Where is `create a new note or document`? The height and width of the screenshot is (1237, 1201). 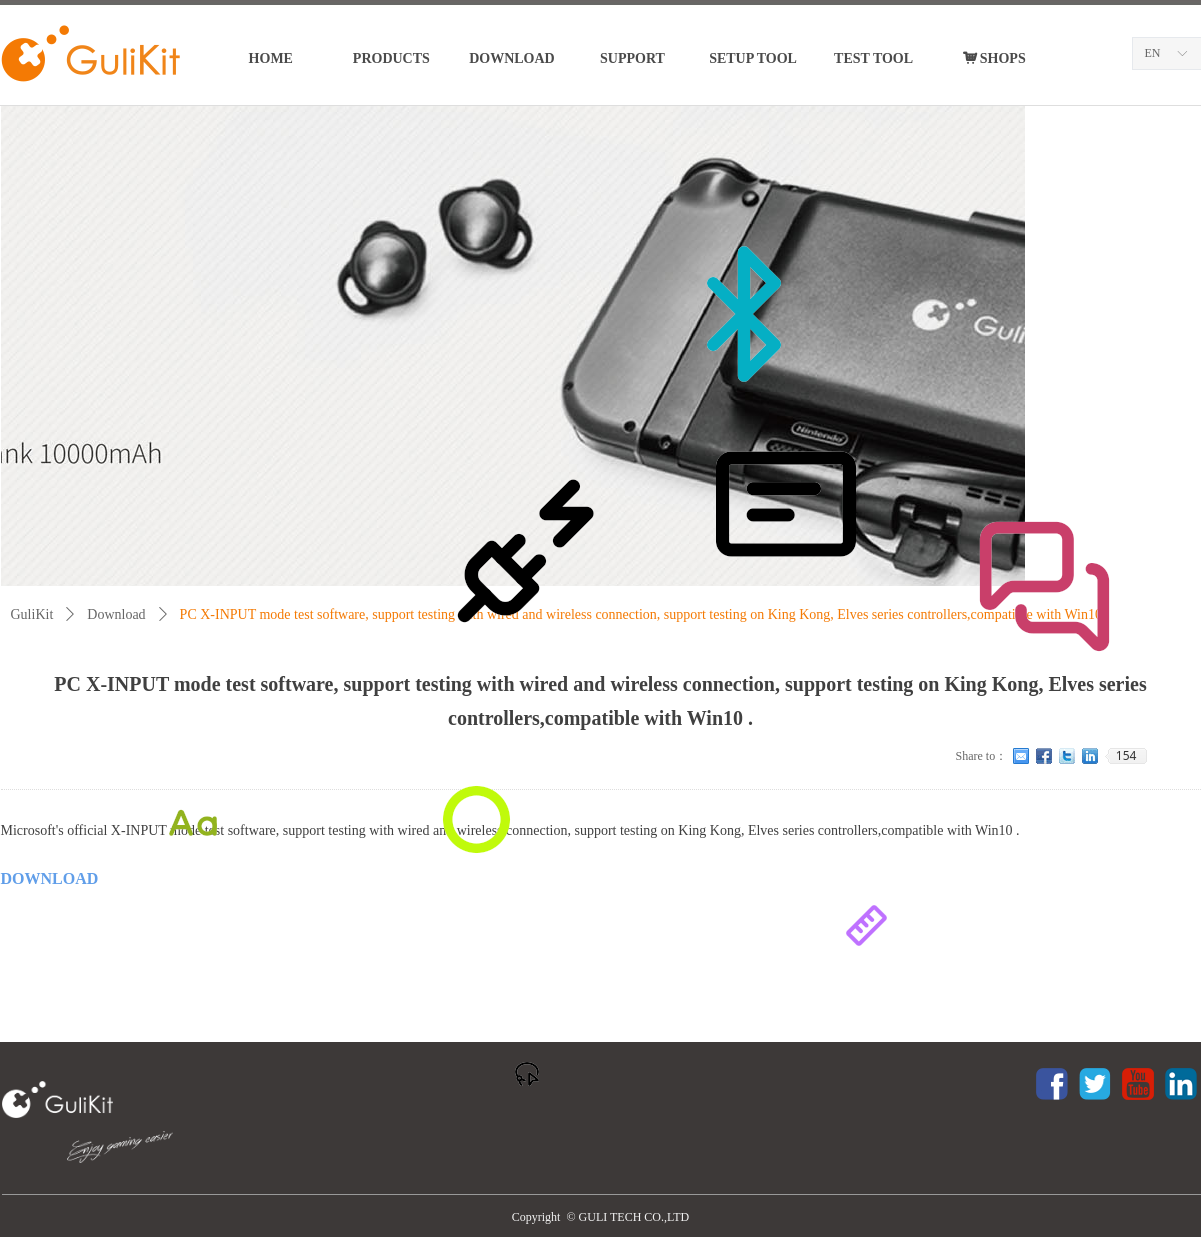 create a new note or document is located at coordinates (786, 504).